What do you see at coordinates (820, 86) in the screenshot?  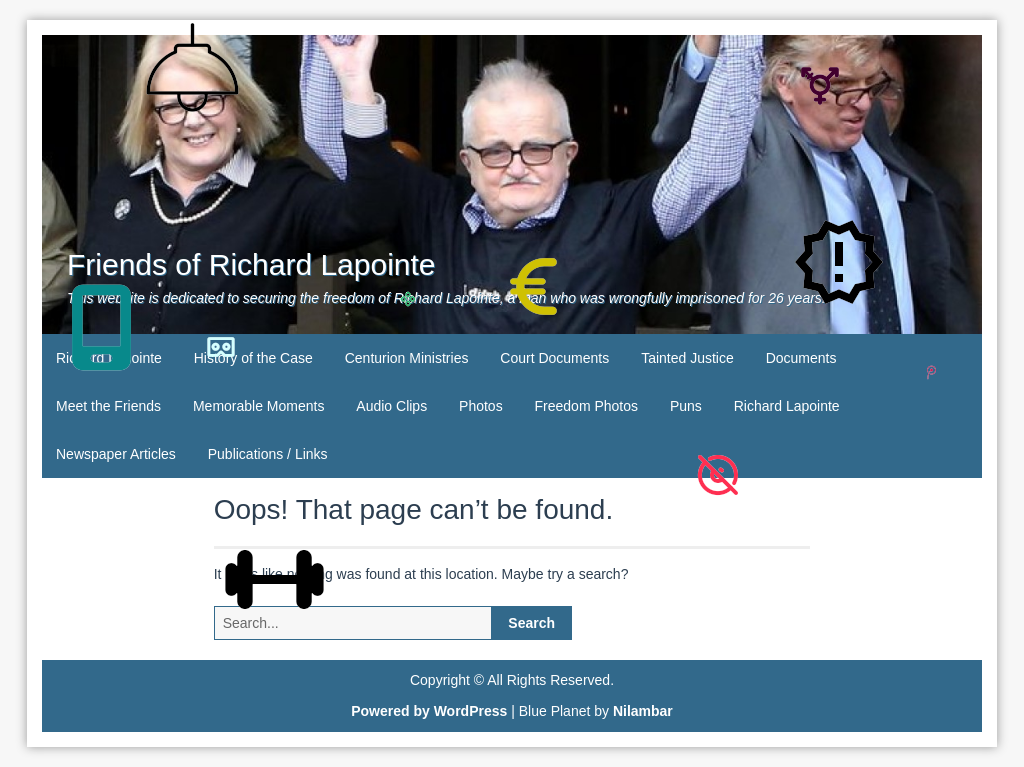 I see `indicates transgender identity or gender diversity` at bounding box center [820, 86].